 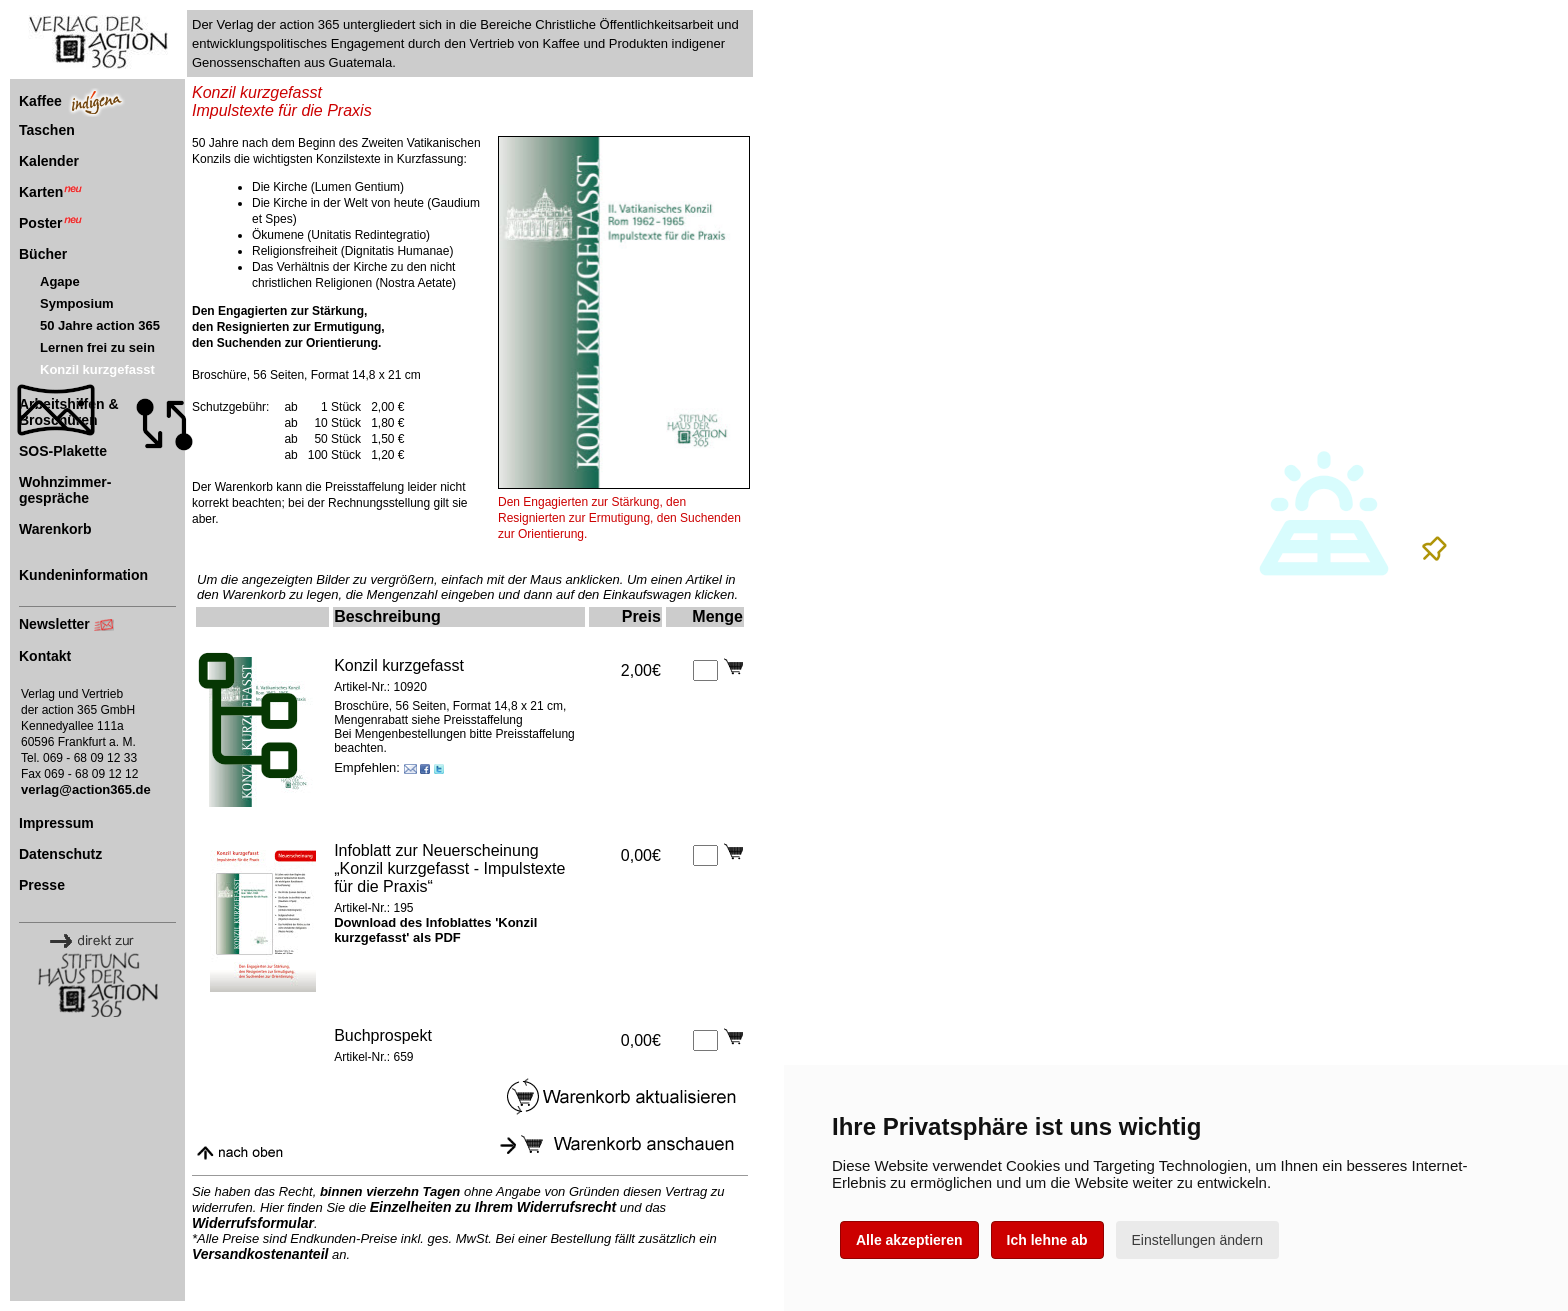 I want to click on access solar energy settings, so click(x=1324, y=520).